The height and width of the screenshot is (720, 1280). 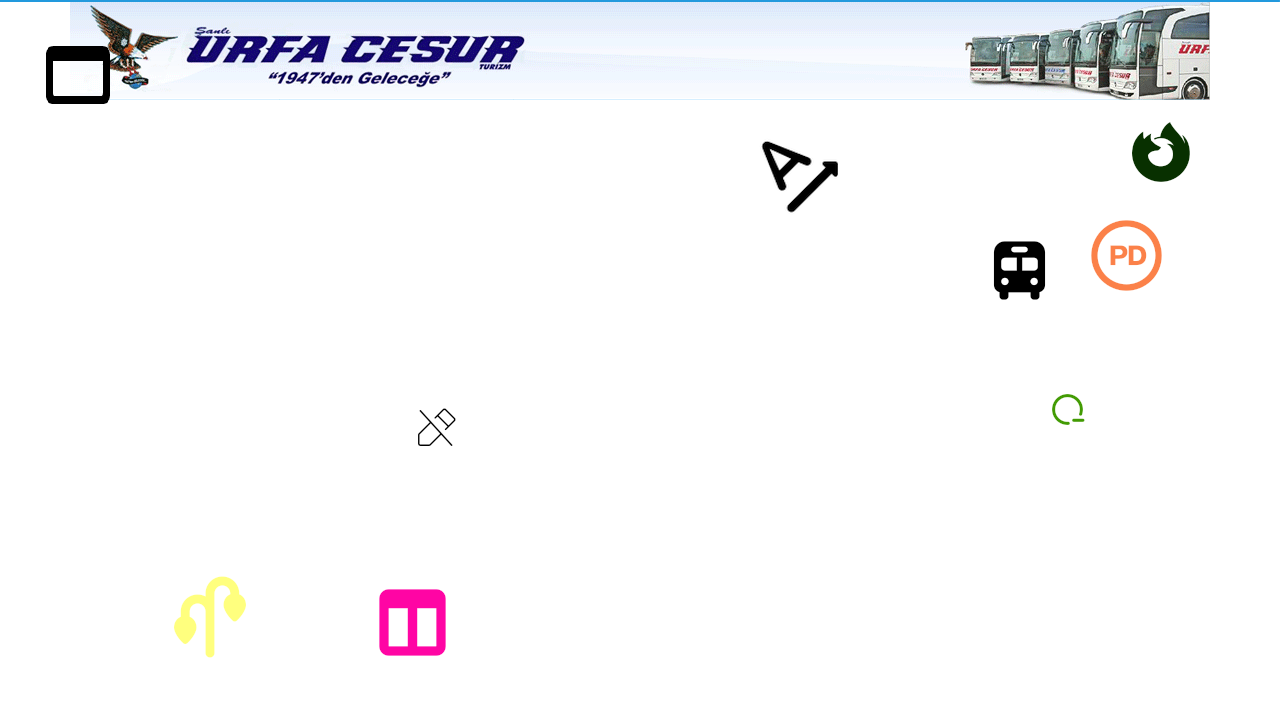 I want to click on indicates a plant needs watering, so click(x=210, y=617).